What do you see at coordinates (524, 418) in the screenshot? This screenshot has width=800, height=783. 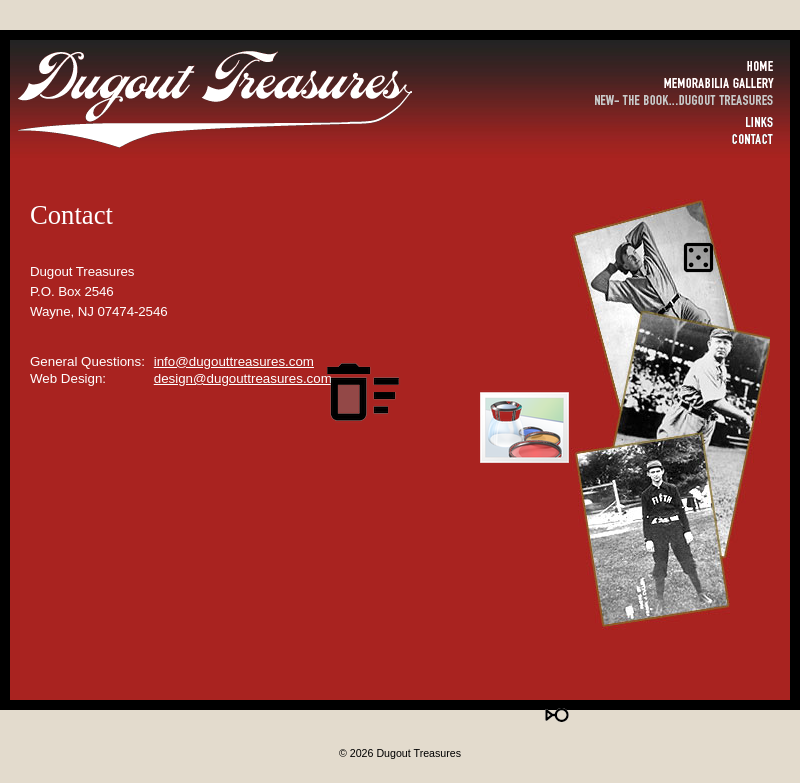 I see `view photos or images` at bounding box center [524, 418].